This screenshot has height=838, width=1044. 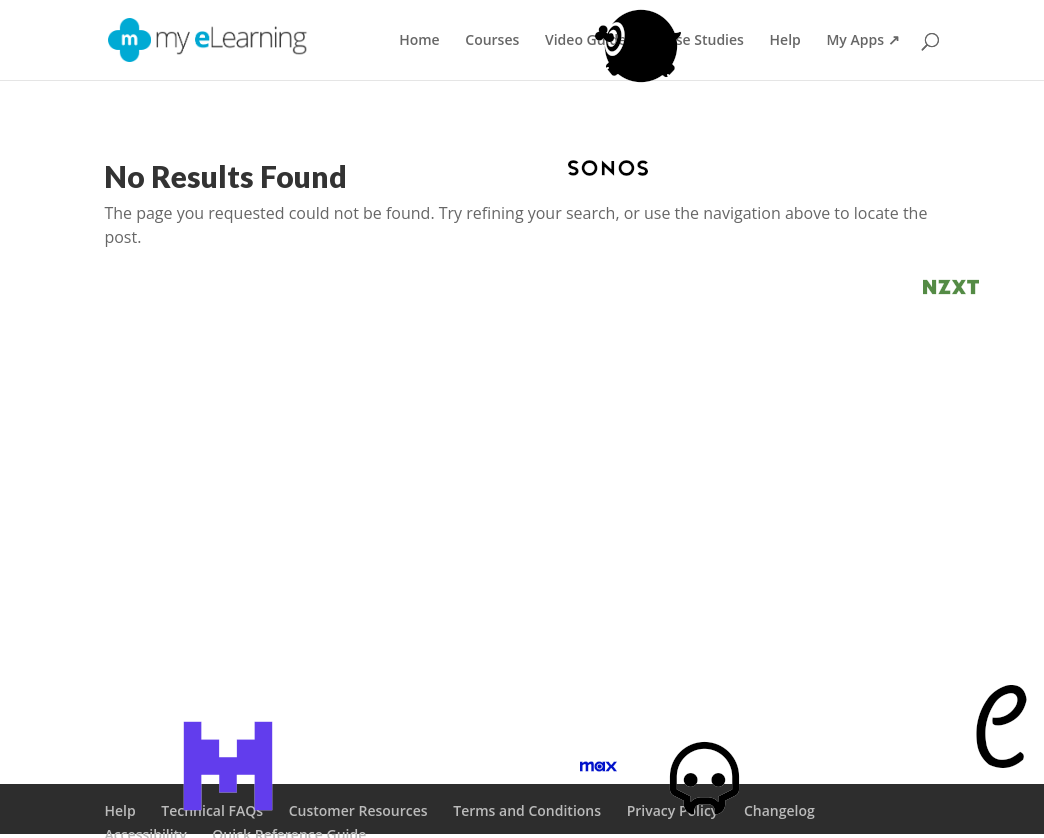 What do you see at coordinates (228, 766) in the screenshot?
I see `open mixtral AI model settings` at bounding box center [228, 766].